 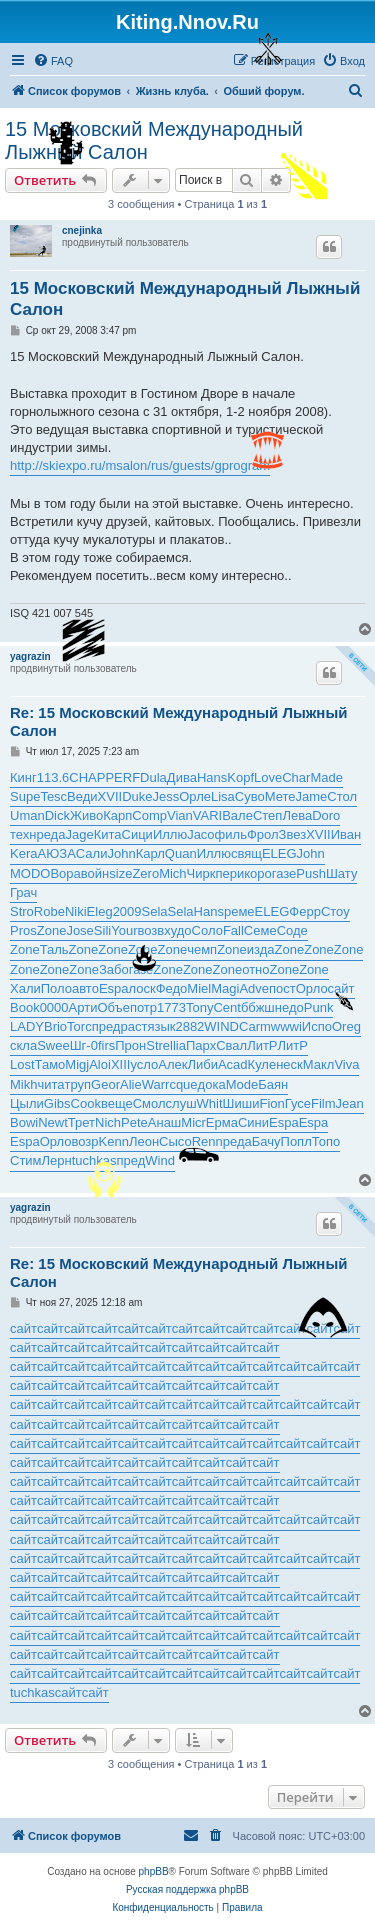 What do you see at coordinates (268, 49) in the screenshot?
I see `select multiple arrows or projectiles` at bounding box center [268, 49].